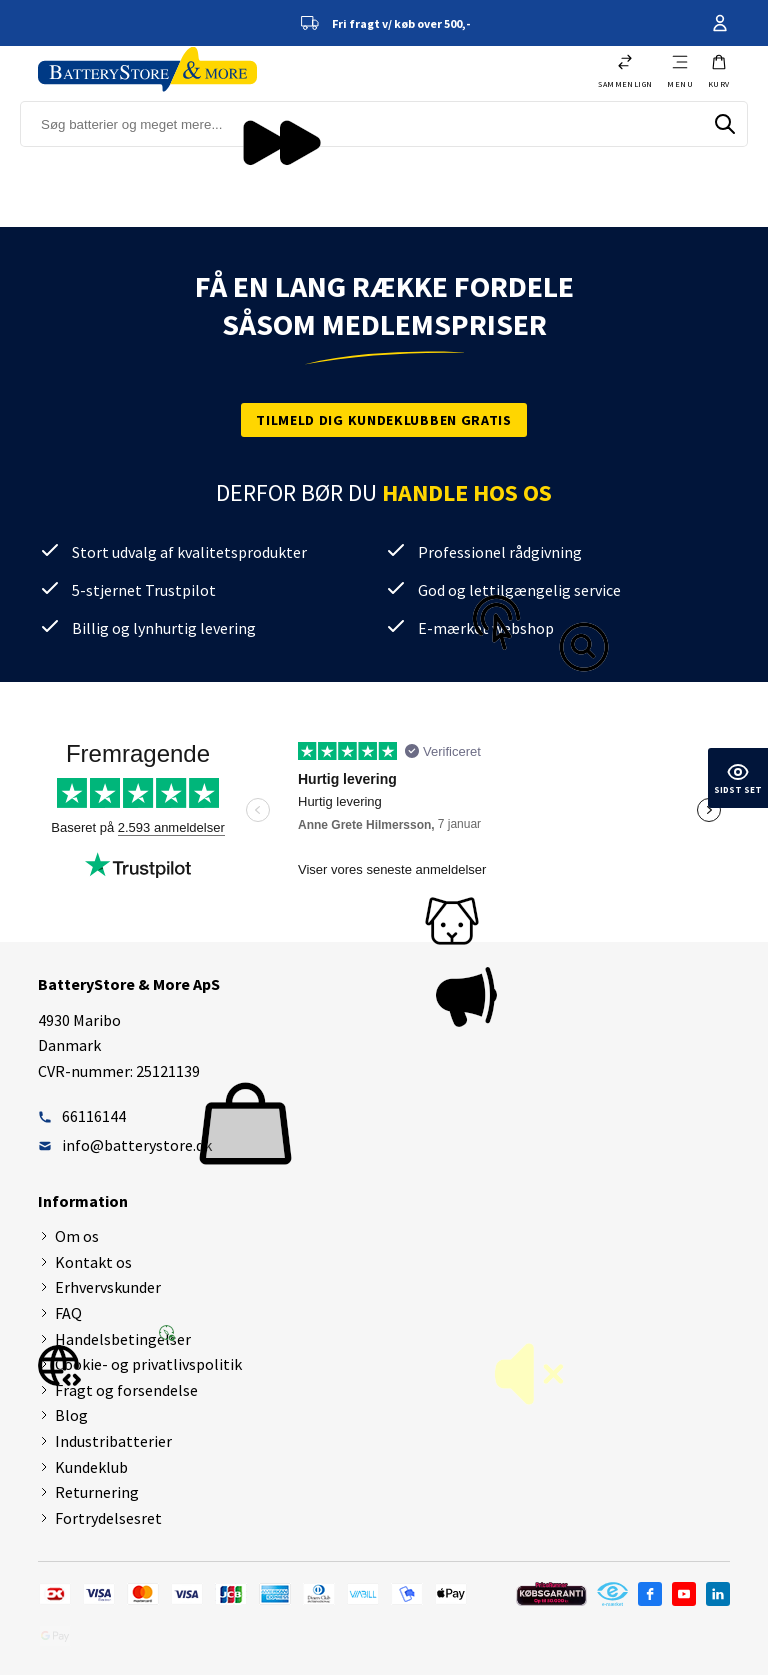 This screenshot has width=768, height=1675. What do you see at coordinates (452, 922) in the screenshot?
I see `browse pet-related content or services` at bounding box center [452, 922].